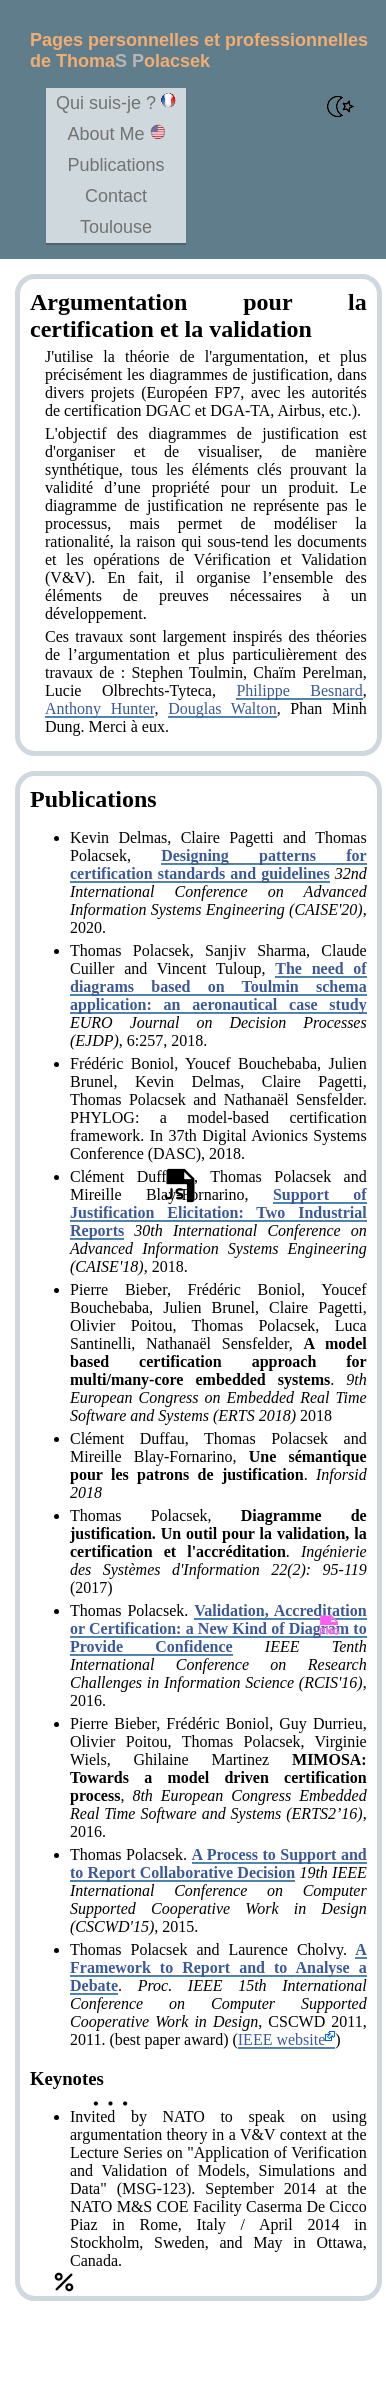  What do you see at coordinates (180, 1185) in the screenshot?
I see `javascript file type indicator` at bounding box center [180, 1185].